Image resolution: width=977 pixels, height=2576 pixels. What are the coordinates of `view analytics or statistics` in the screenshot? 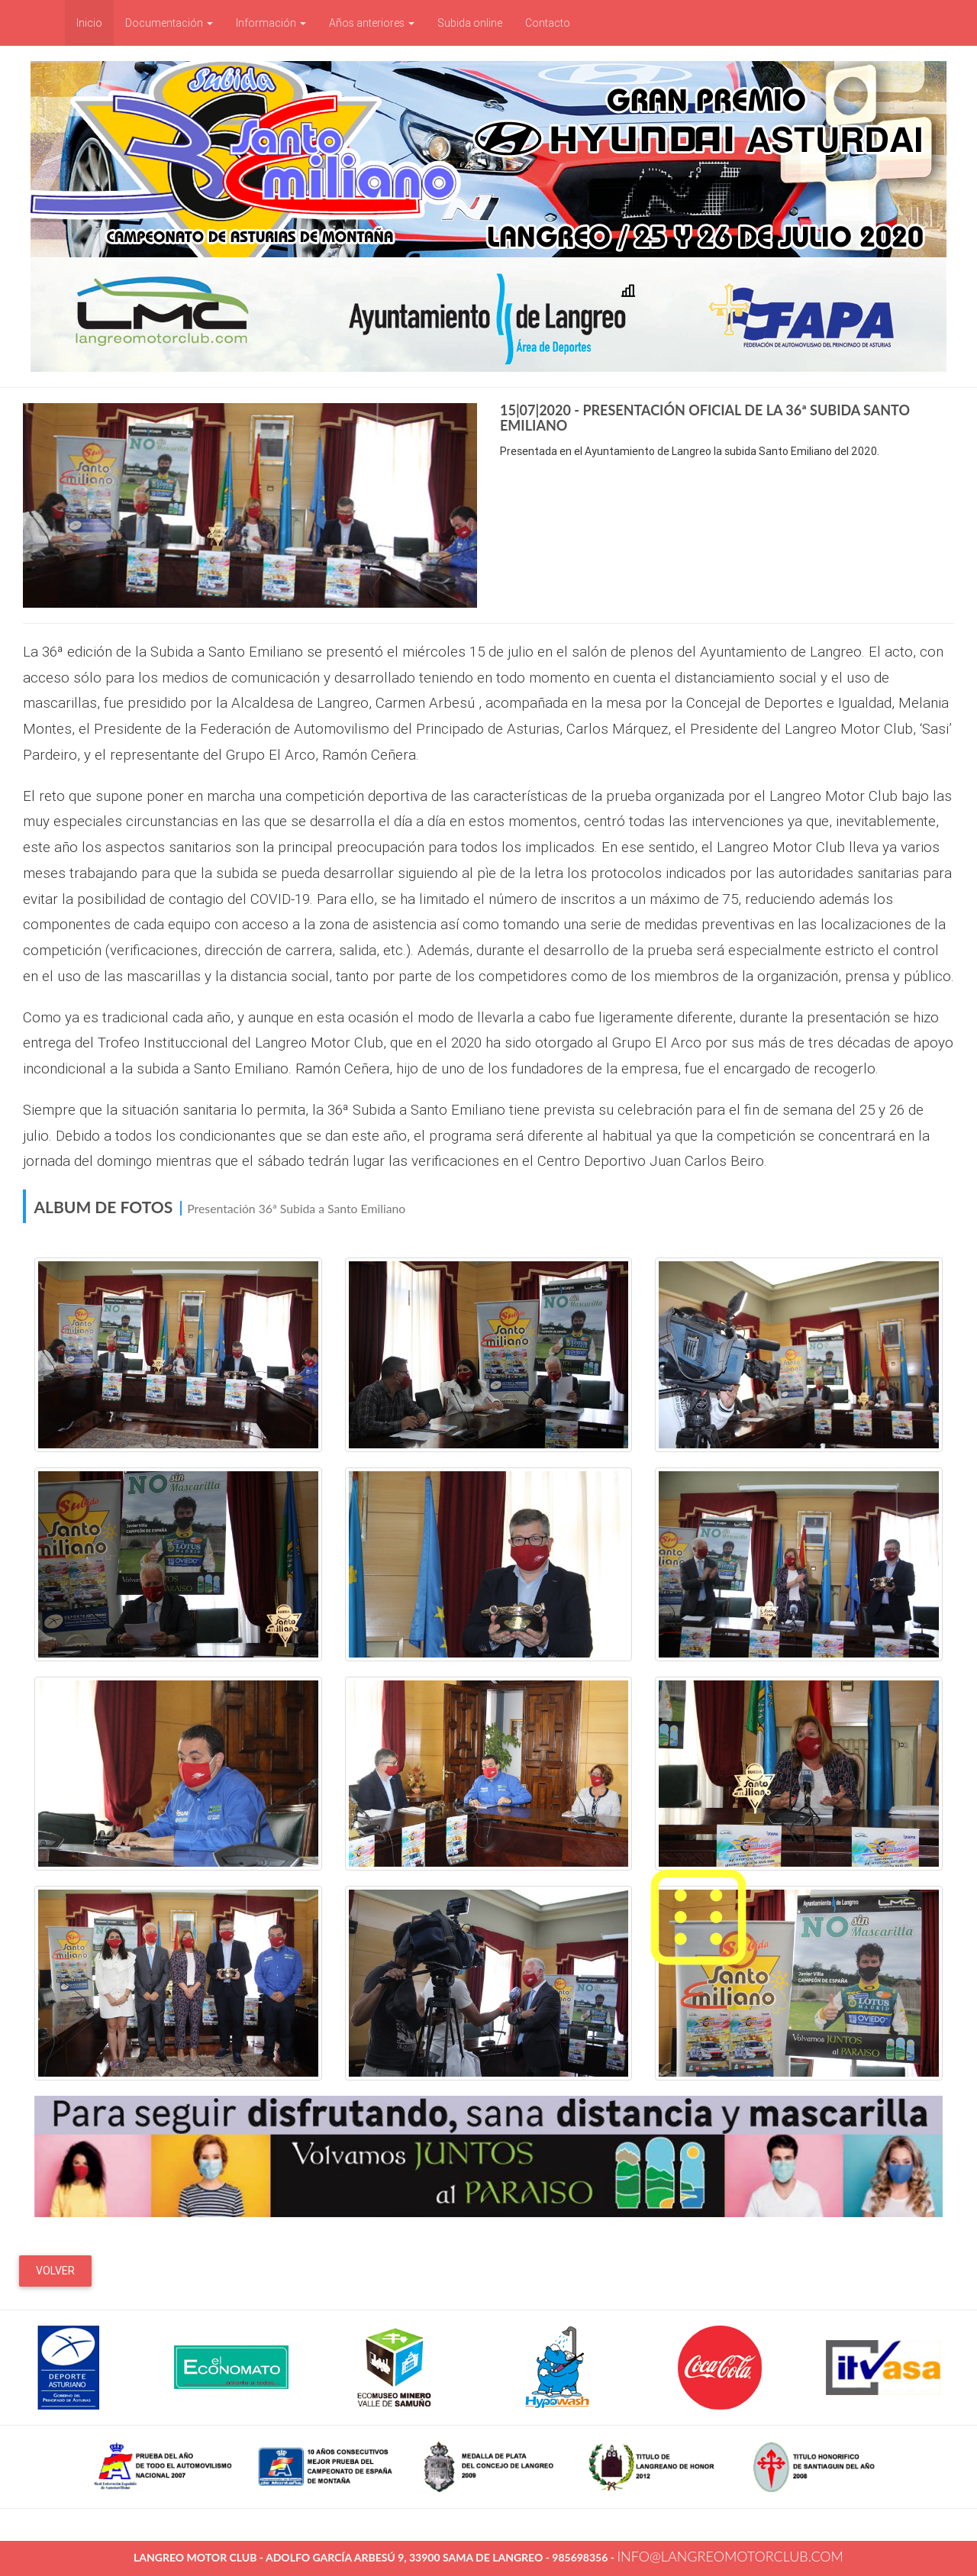 It's located at (628, 291).